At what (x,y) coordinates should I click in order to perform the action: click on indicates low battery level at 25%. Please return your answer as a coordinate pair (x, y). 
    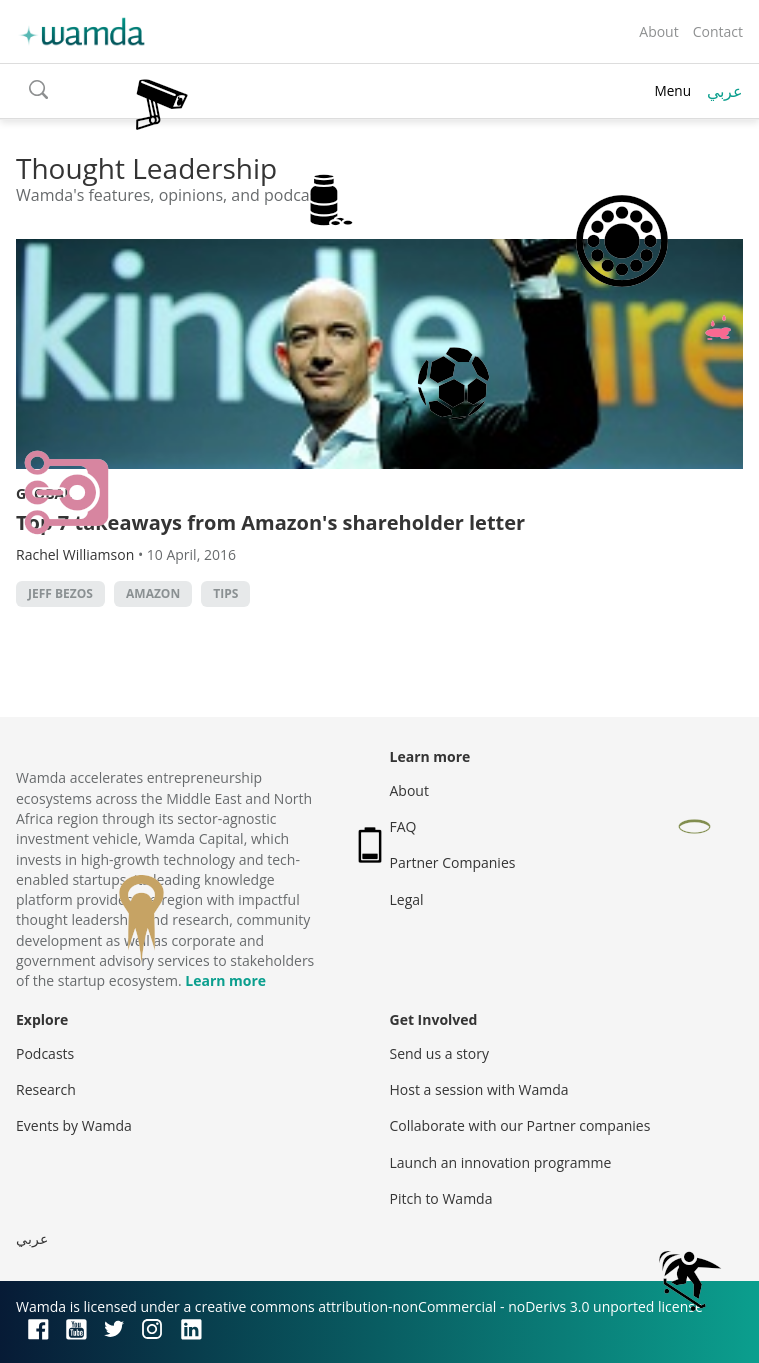
    Looking at the image, I should click on (370, 845).